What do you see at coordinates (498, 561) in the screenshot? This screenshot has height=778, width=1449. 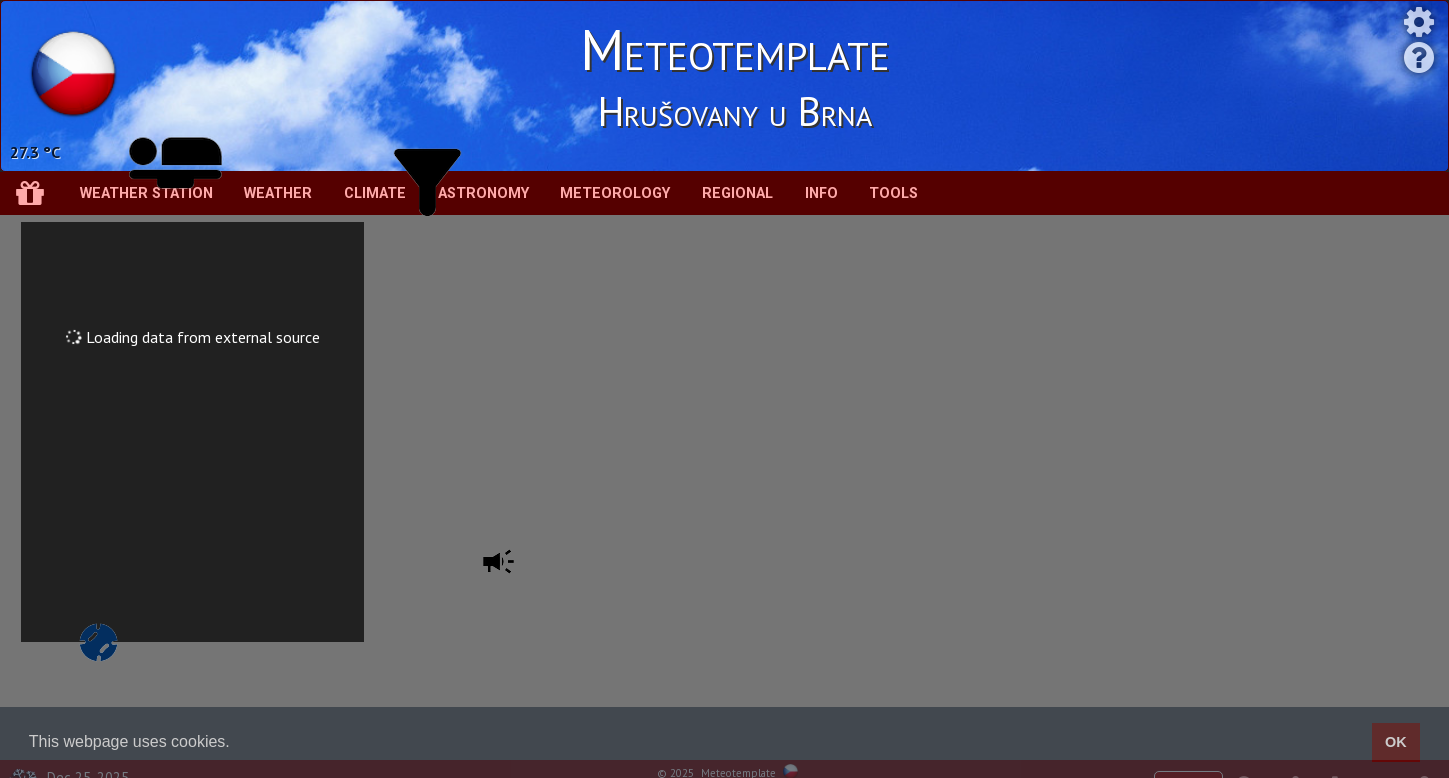 I see `view announcements or notifications` at bounding box center [498, 561].